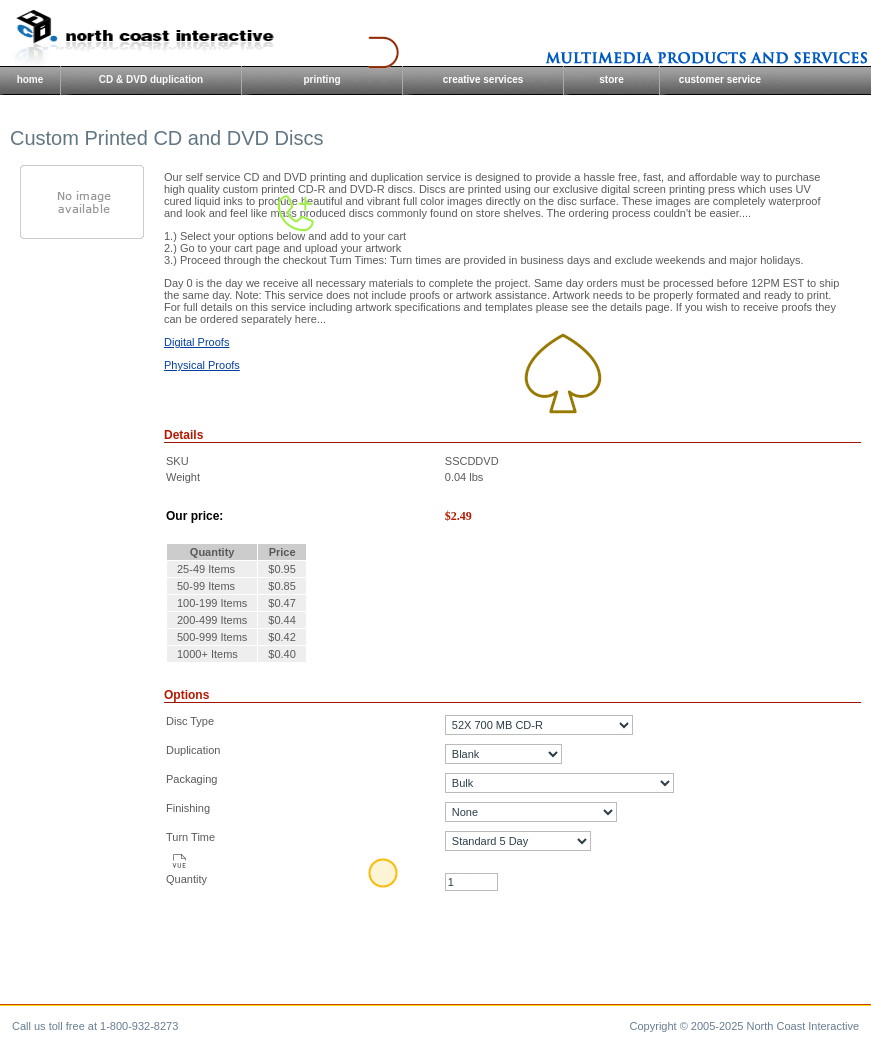 Image resolution: width=871 pixels, height=1043 pixels. Describe the element at coordinates (381, 52) in the screenshot. I see `indicates a proper superset relationship in mathematical notation` at that location.